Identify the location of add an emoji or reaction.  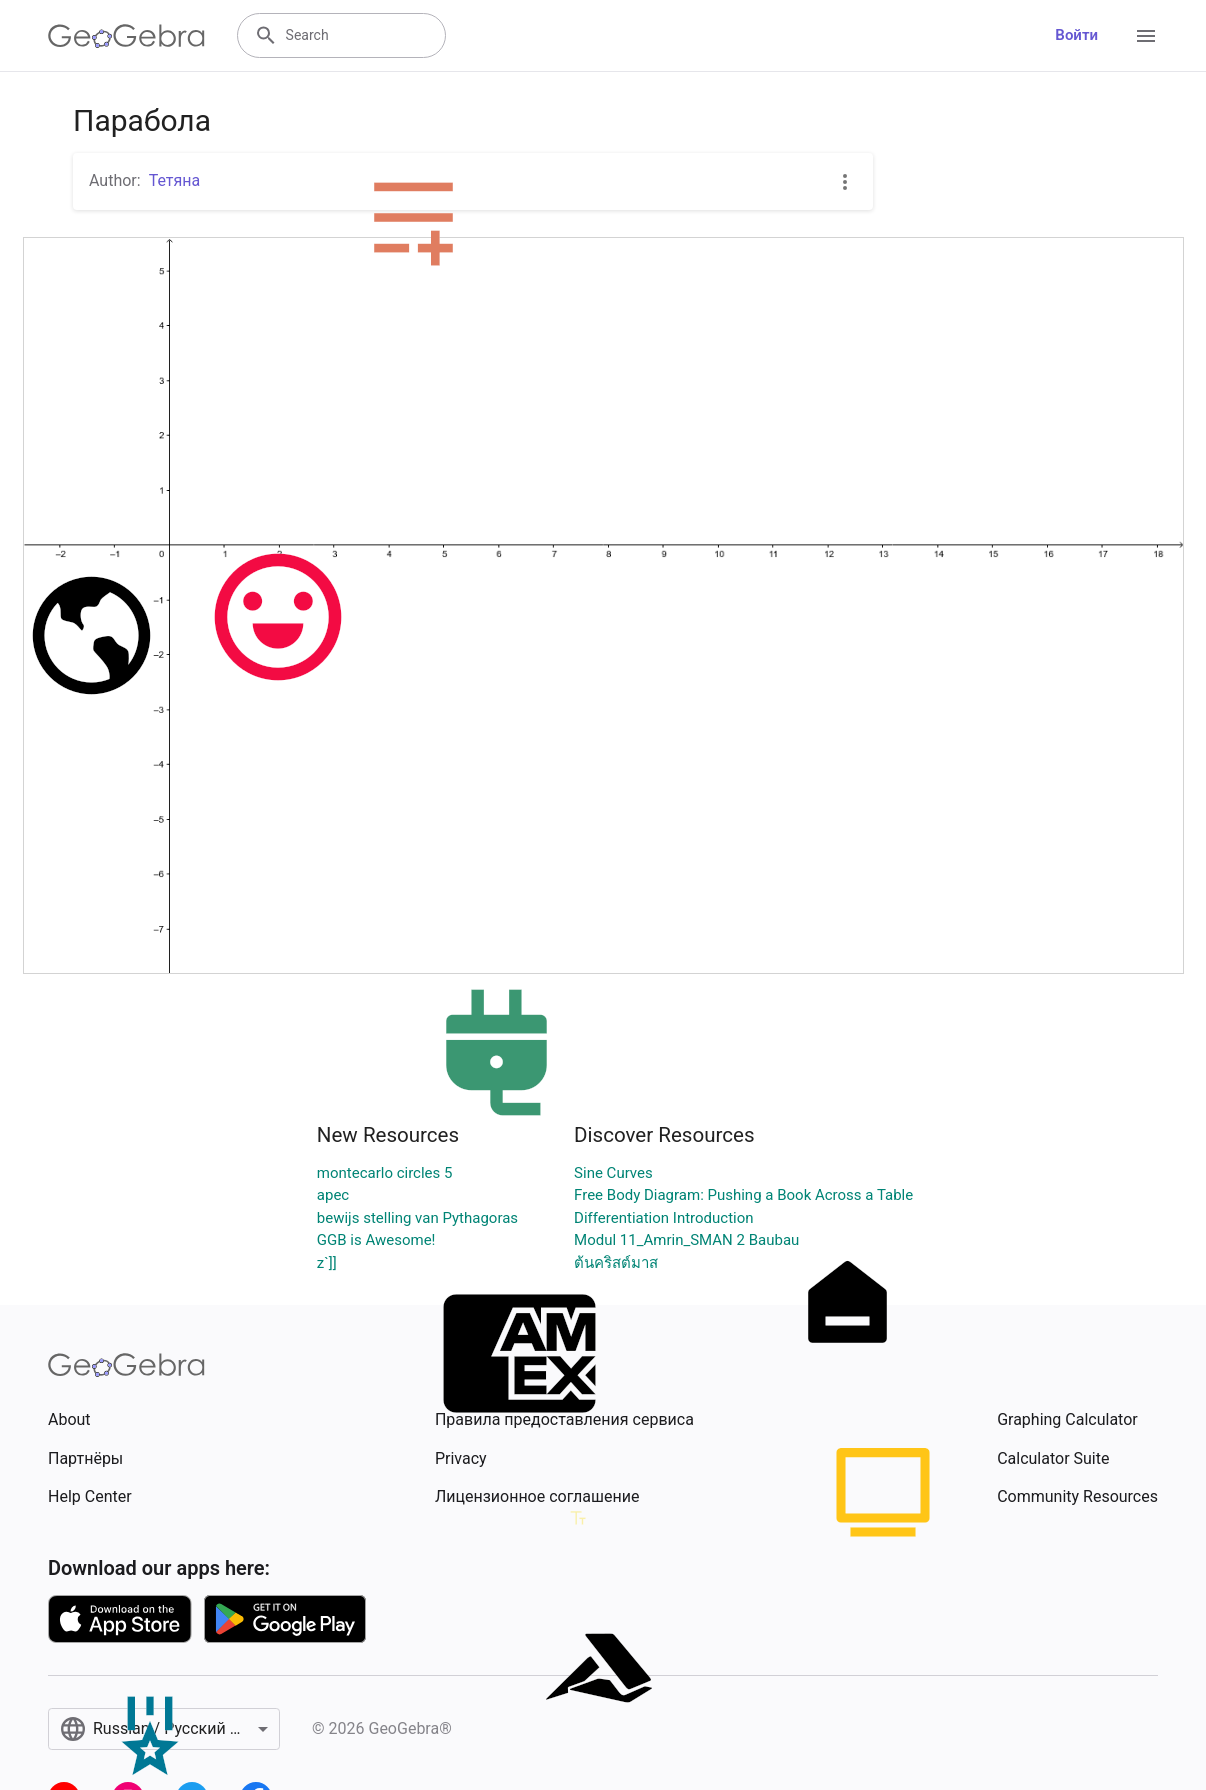
(278, 617).